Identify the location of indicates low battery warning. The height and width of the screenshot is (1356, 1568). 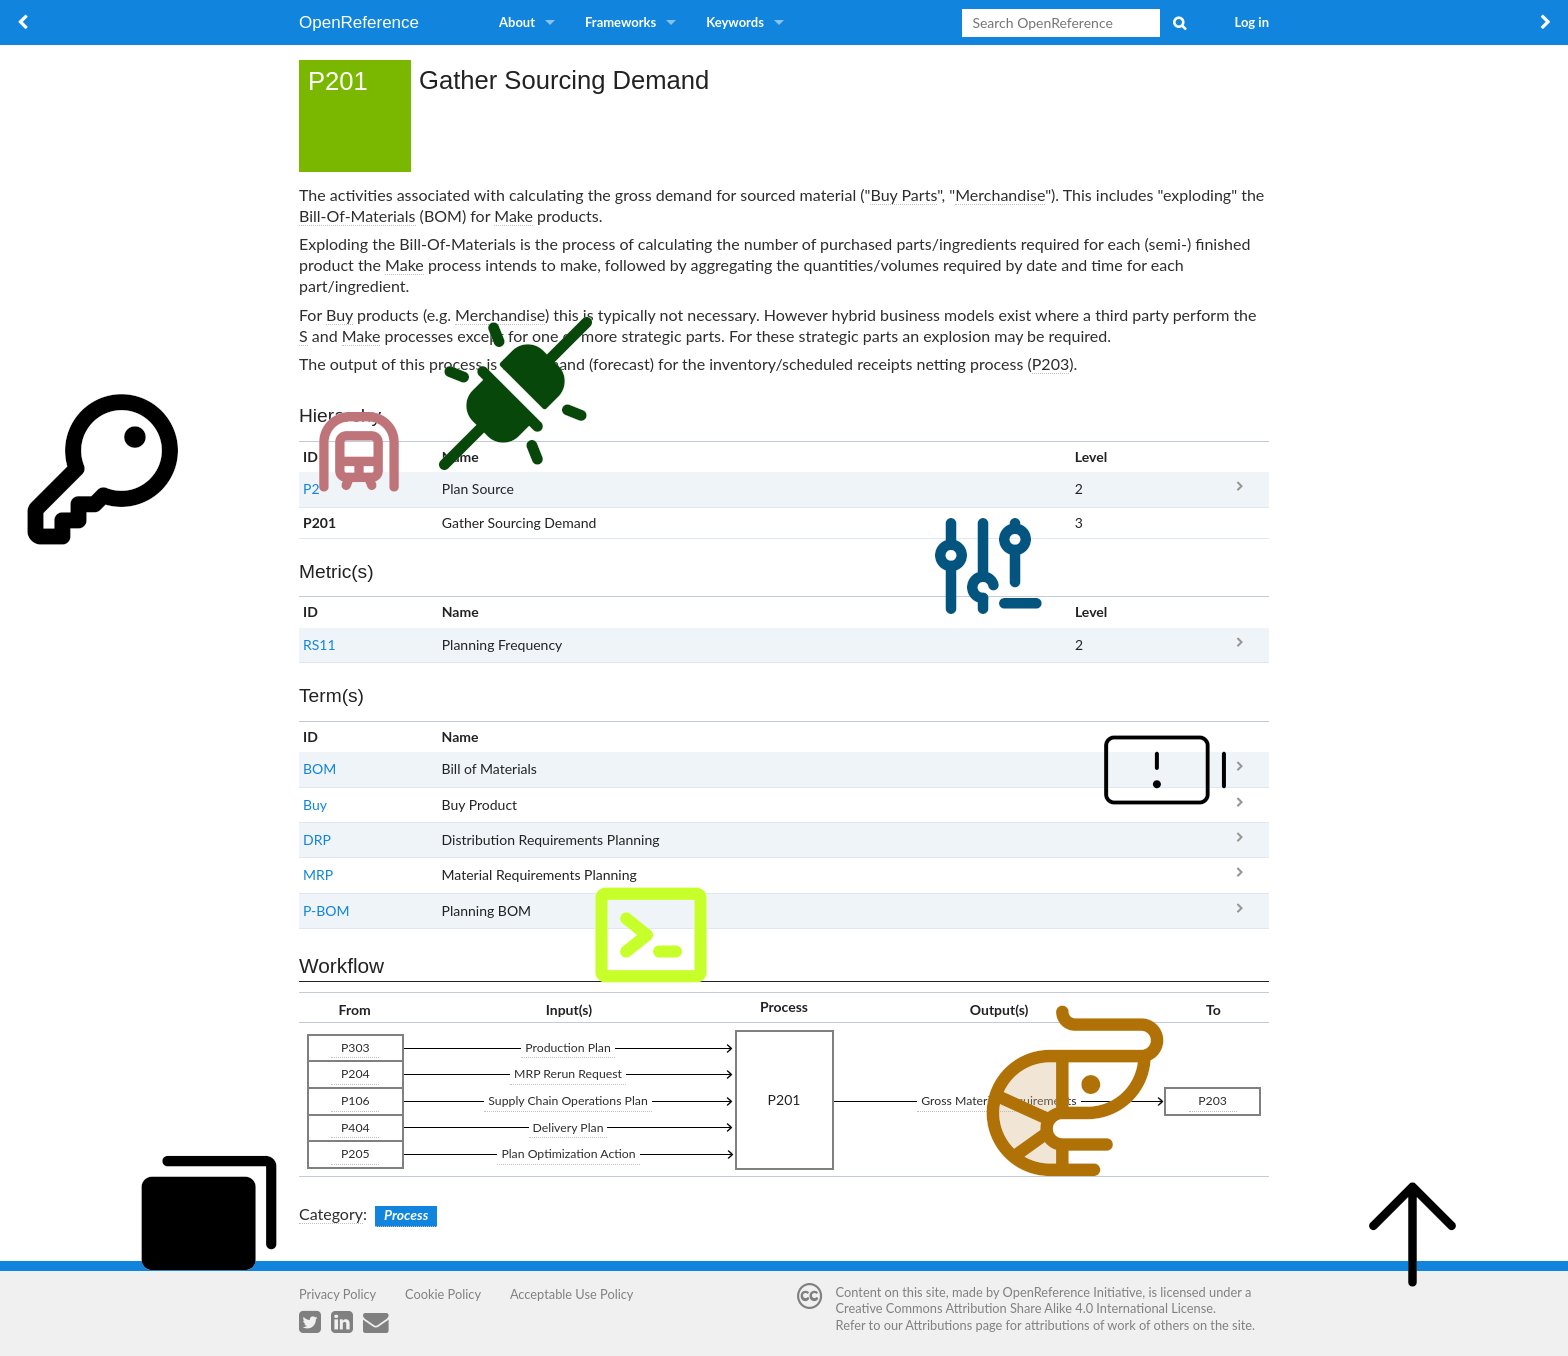
(1163, 770).